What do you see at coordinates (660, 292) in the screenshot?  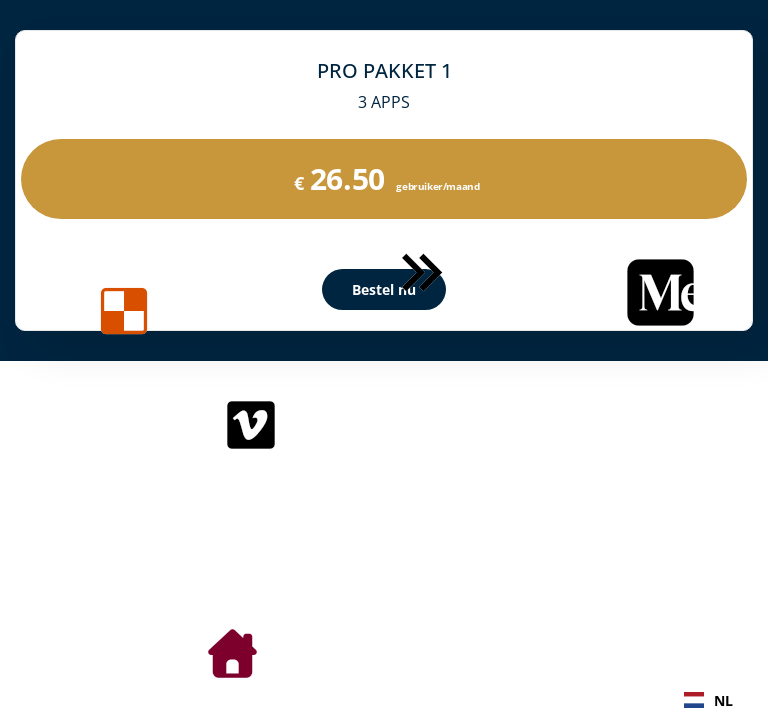 I see `open Medium app or website` at bounding box center [660, 292].